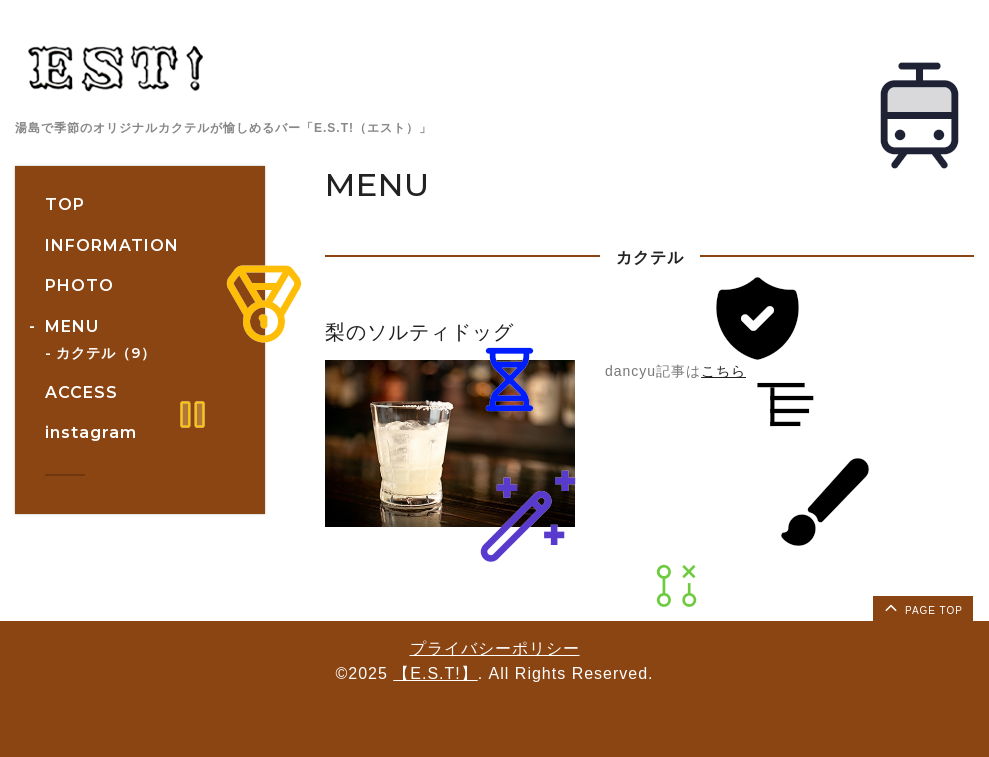  What do you see at coordinates (676, 584) in the screenshot?
I see `indicates a closed or rejected pull request` at bounding box center [676, 584].